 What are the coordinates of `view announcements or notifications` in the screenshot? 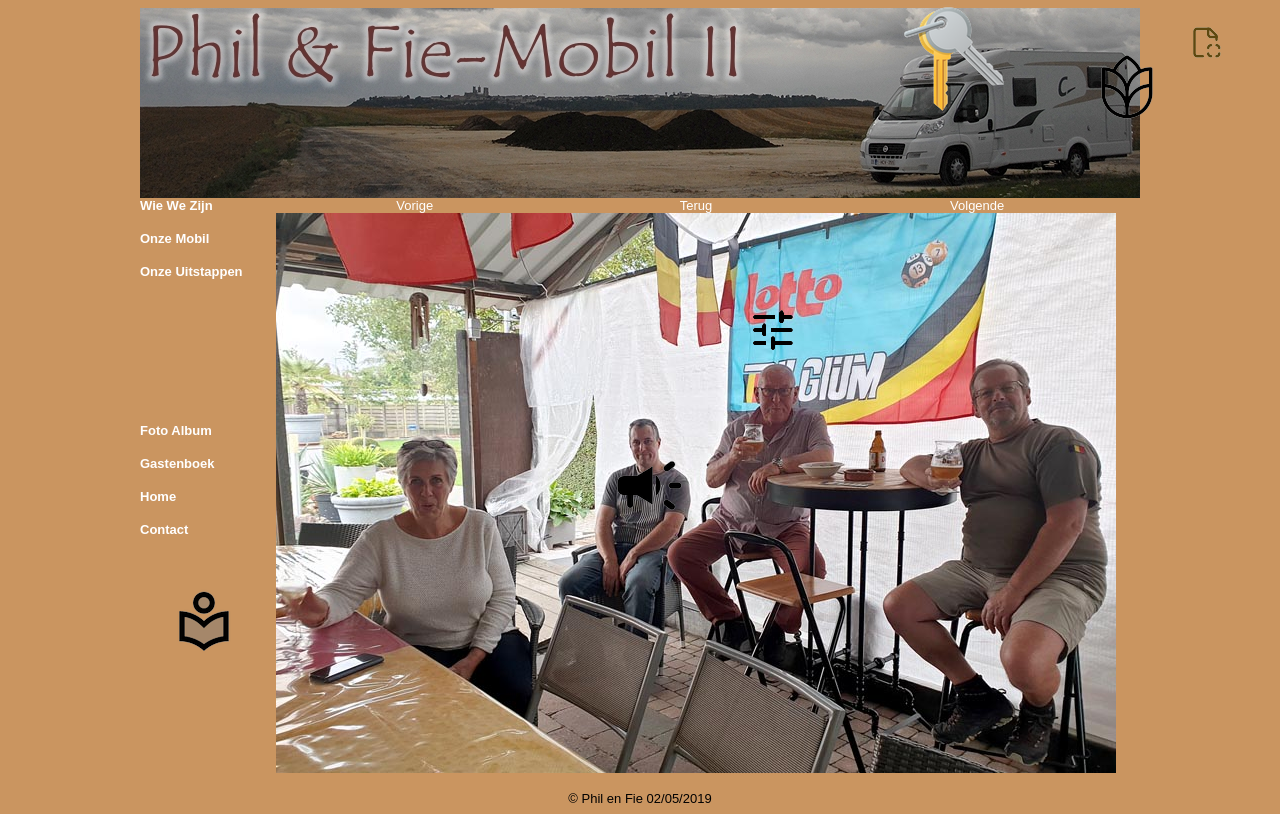 It's located at (649, 485).